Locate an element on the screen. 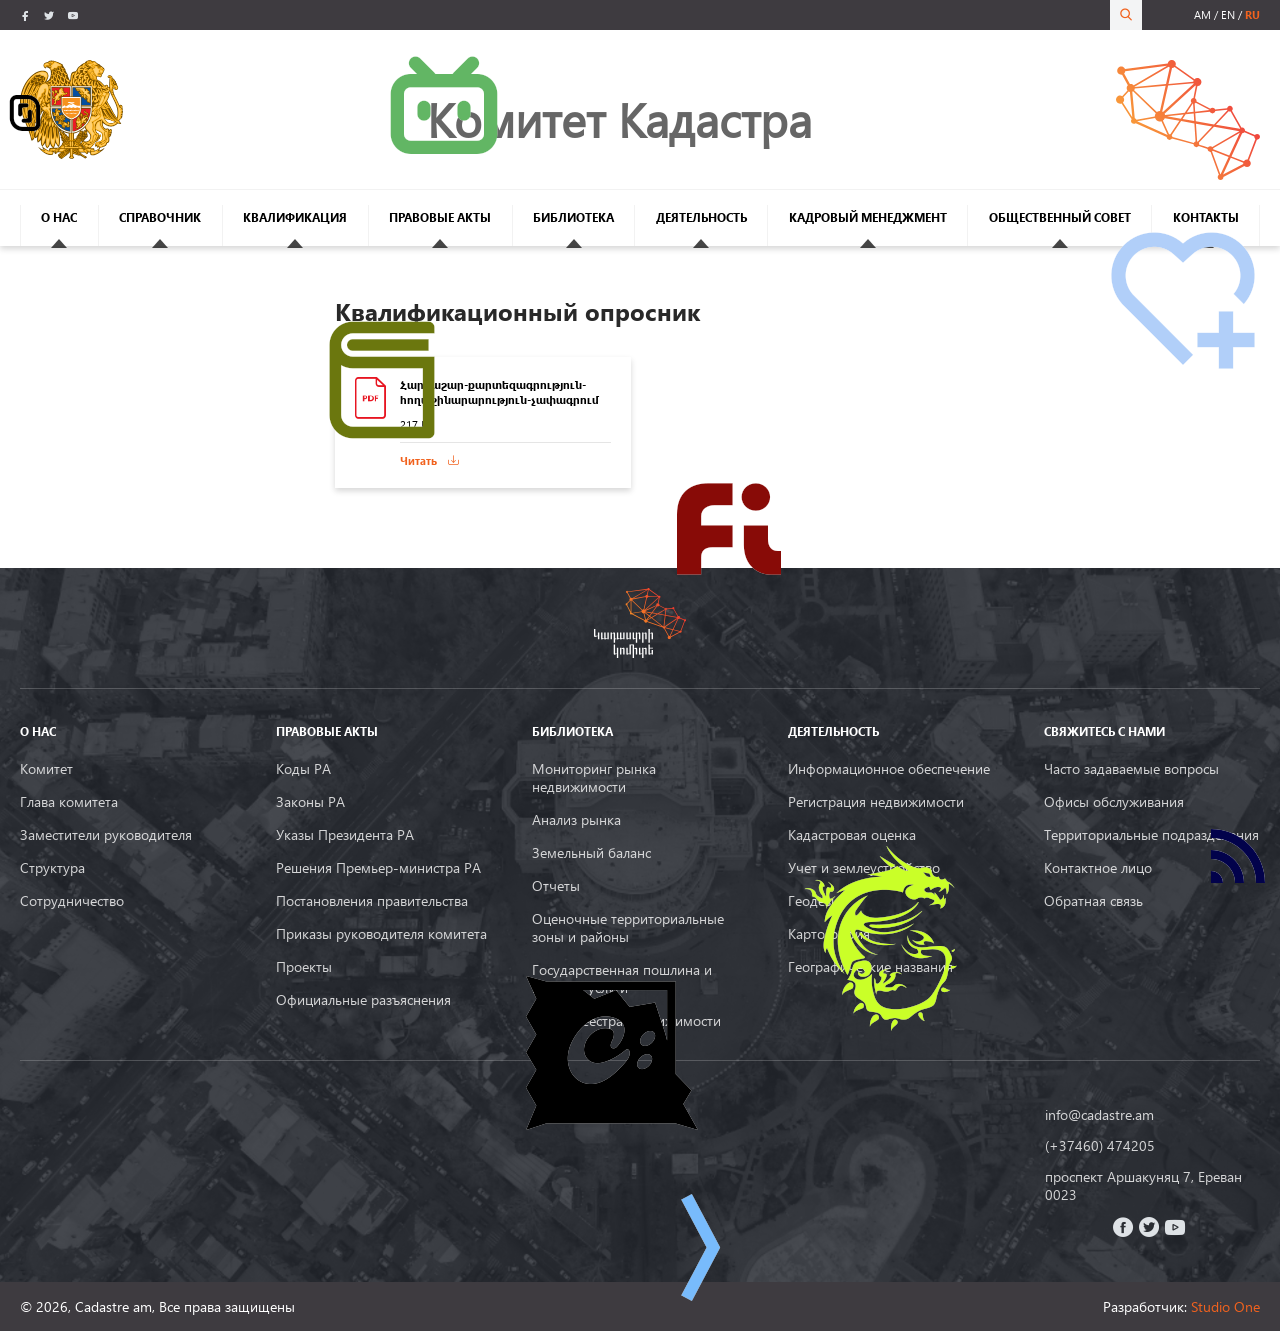 The image size is (1280, 1331). add to favorites is located at coordinates (1183, 297).